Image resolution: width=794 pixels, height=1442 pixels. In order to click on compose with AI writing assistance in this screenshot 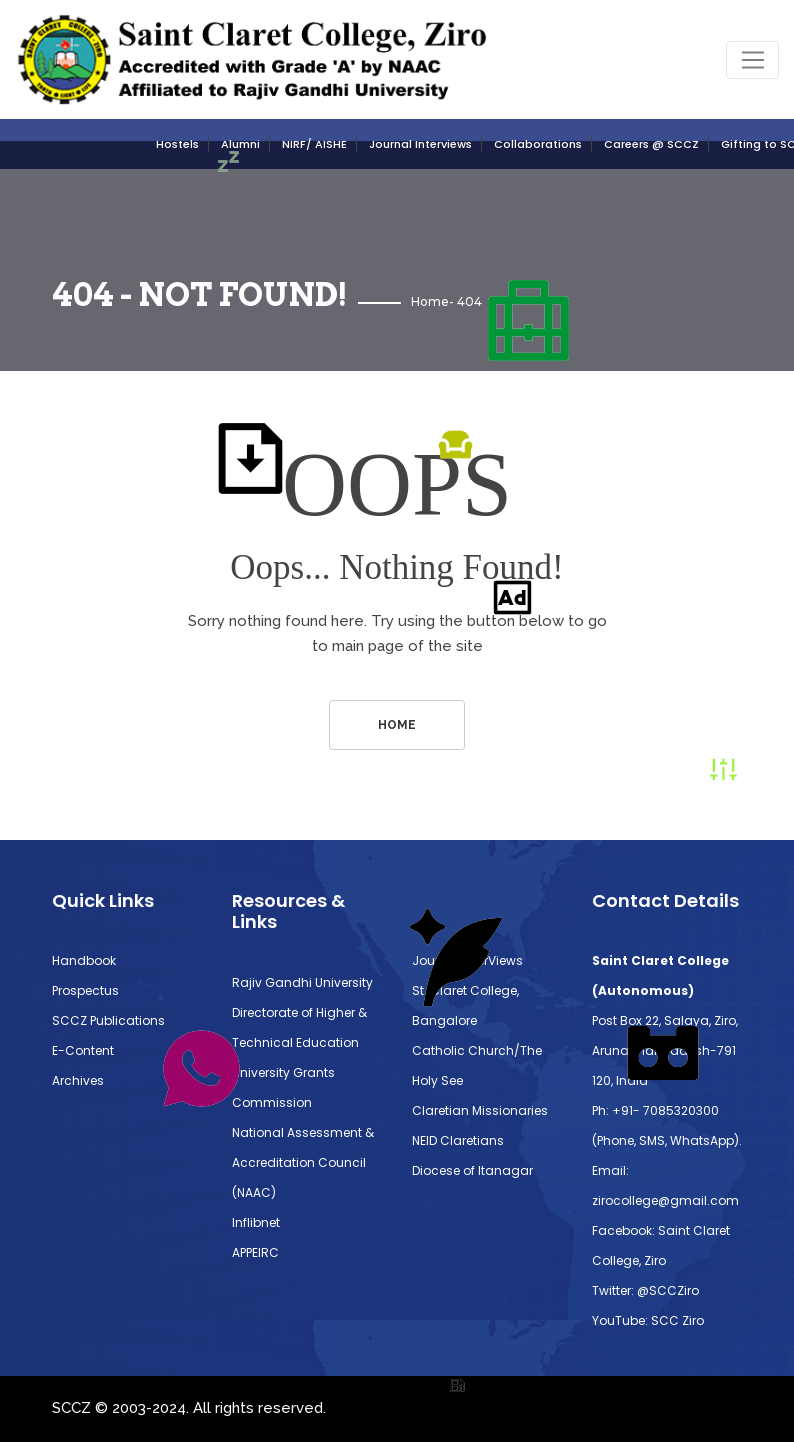, I will do `click(463, 962)`.